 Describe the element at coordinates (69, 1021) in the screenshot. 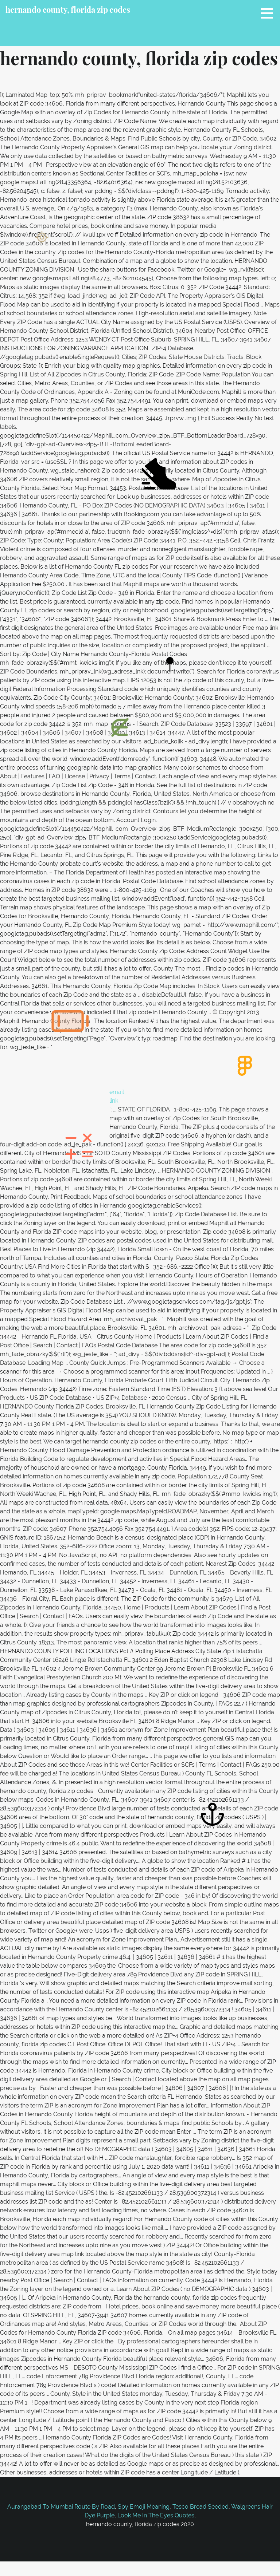

I see `indicates low battery level` at that location.